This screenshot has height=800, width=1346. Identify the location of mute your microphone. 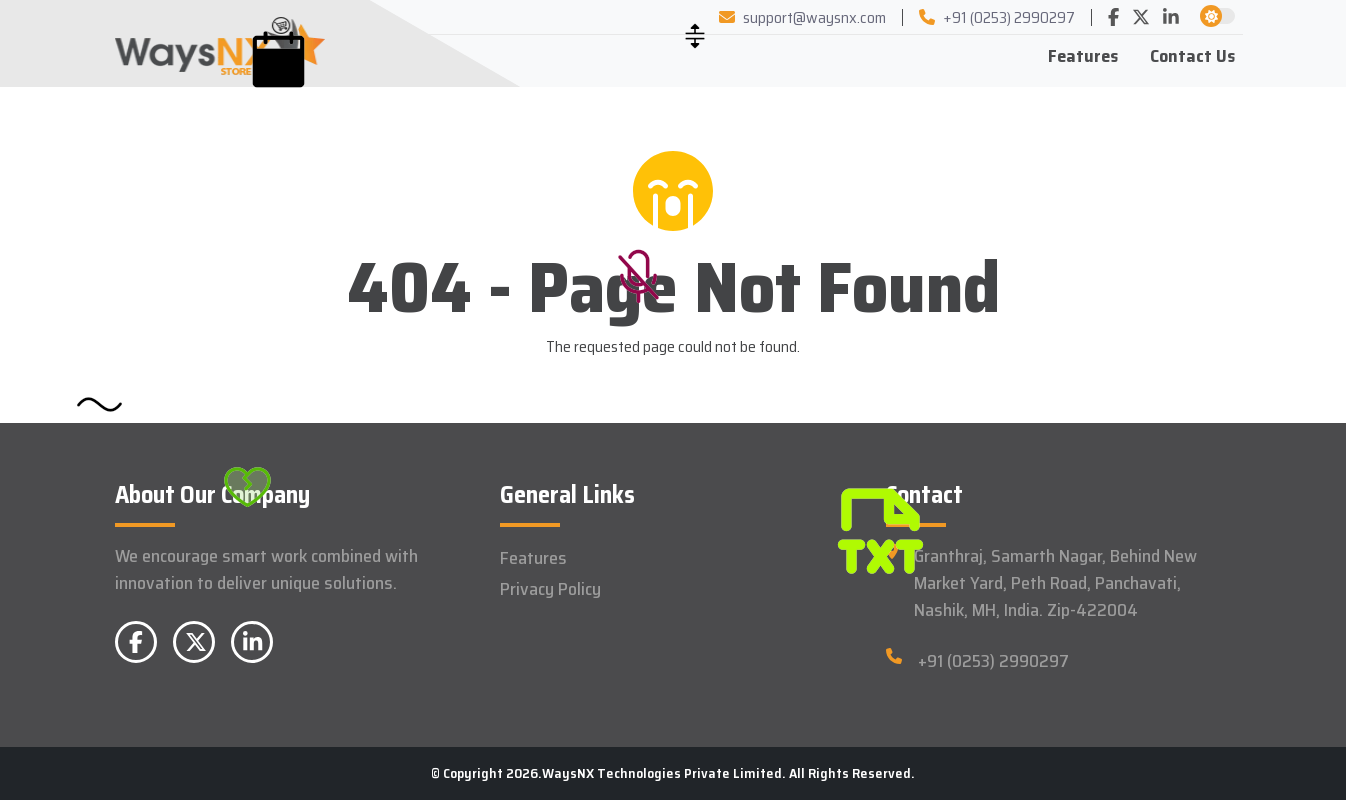
(638, 275).